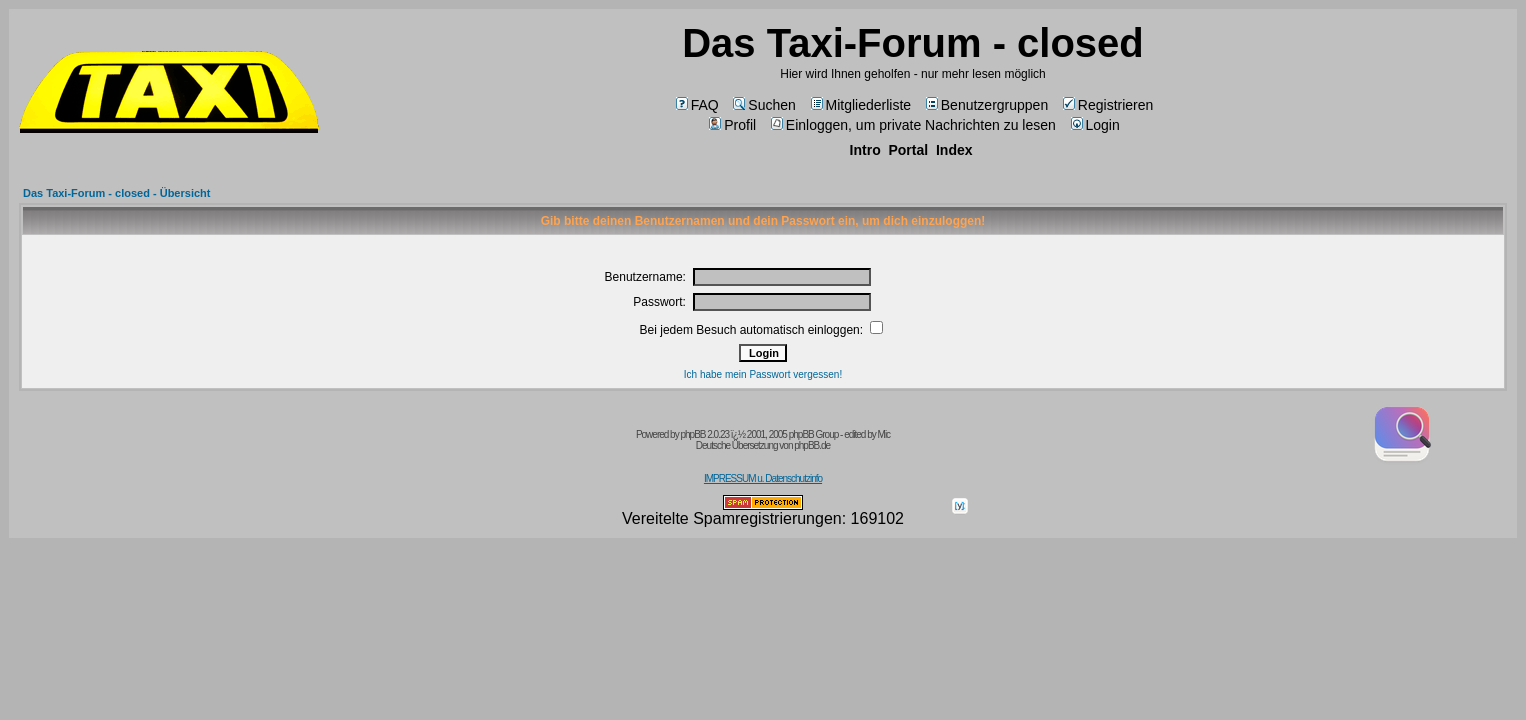  Describe the element at coordinates (960, 506) in the screenshot. I see `open jupyter notebook for interactive python coding` at that location.